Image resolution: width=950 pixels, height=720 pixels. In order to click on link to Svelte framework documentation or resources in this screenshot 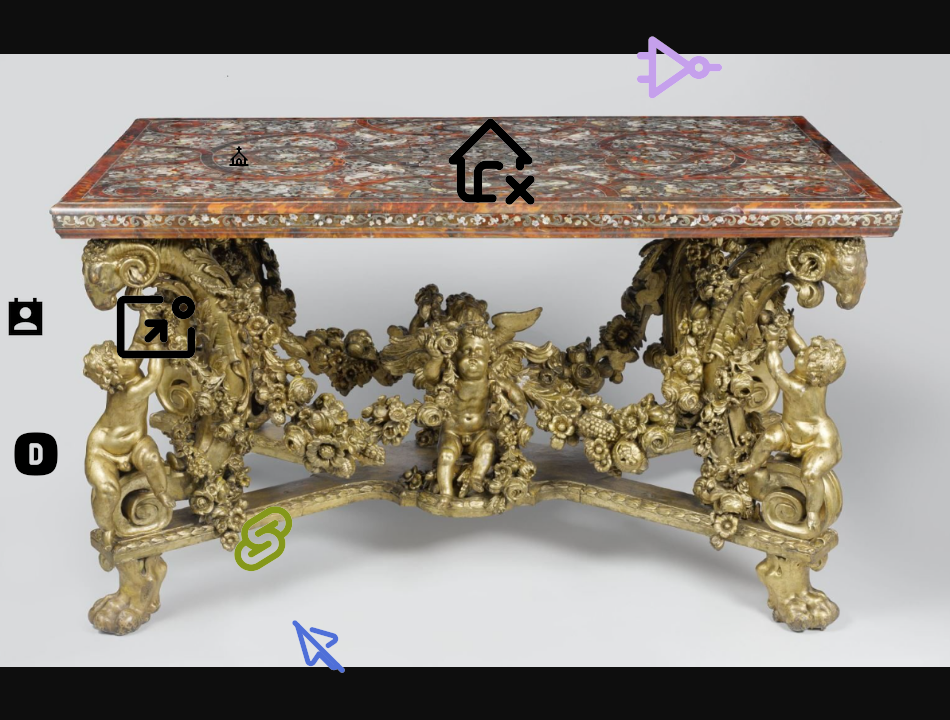, I will do `click(265, 537)`.